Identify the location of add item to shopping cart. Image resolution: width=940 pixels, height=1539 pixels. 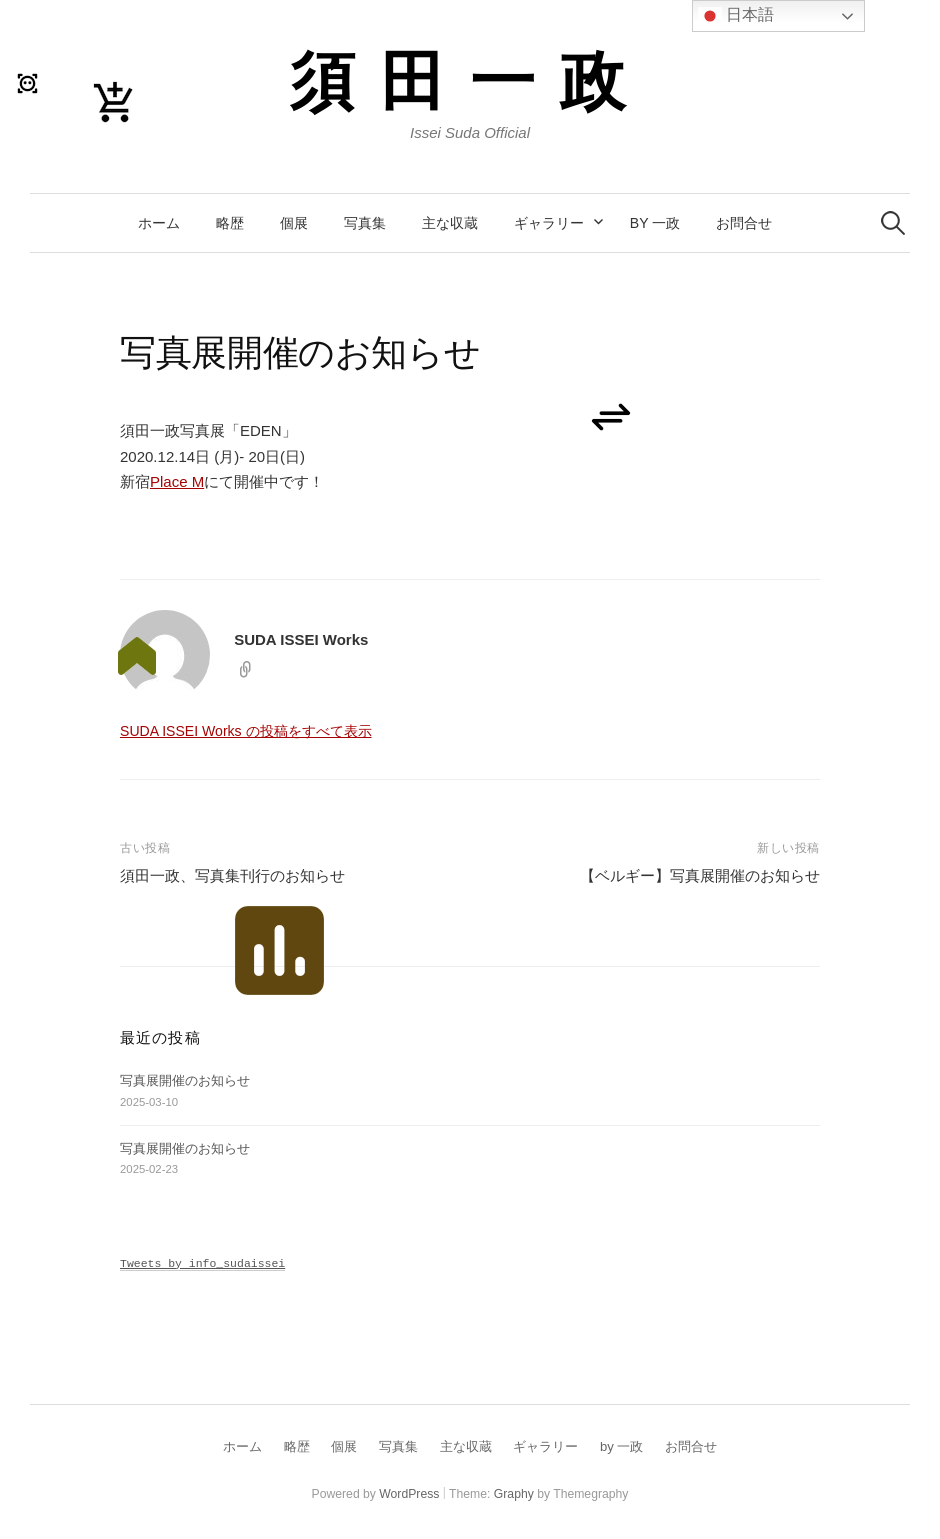
(115, 103).